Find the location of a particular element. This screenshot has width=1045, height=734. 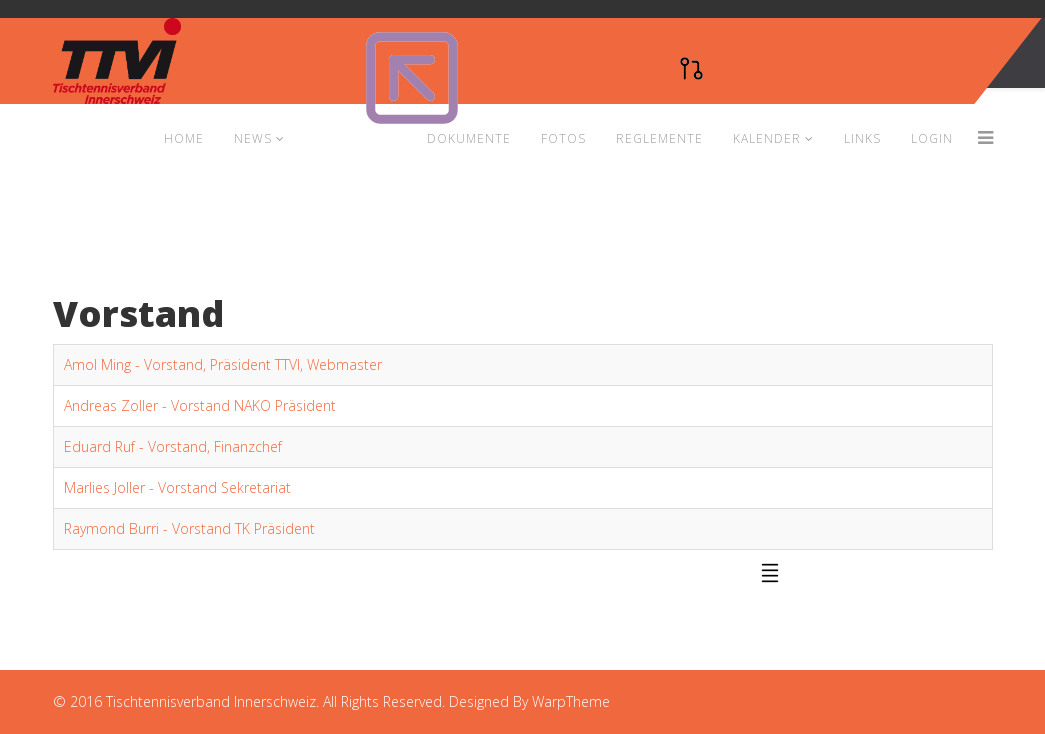

create a new pull request is located at coordinates (691, 68).